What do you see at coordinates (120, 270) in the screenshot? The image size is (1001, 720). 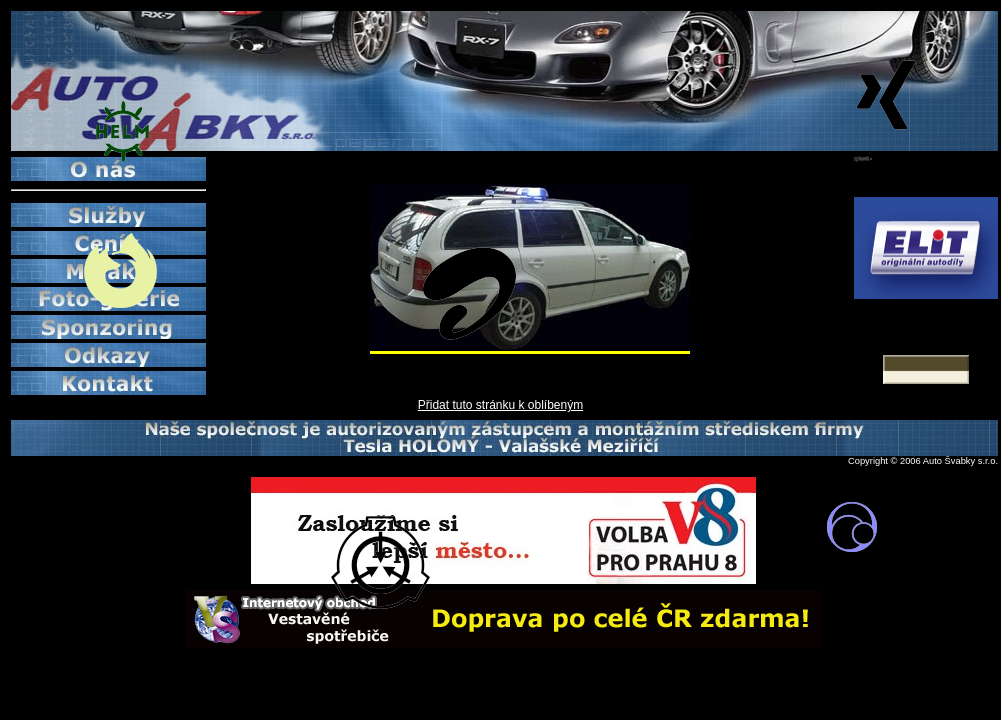 I see `open Firefox browser` at bounding box center [120, 270].